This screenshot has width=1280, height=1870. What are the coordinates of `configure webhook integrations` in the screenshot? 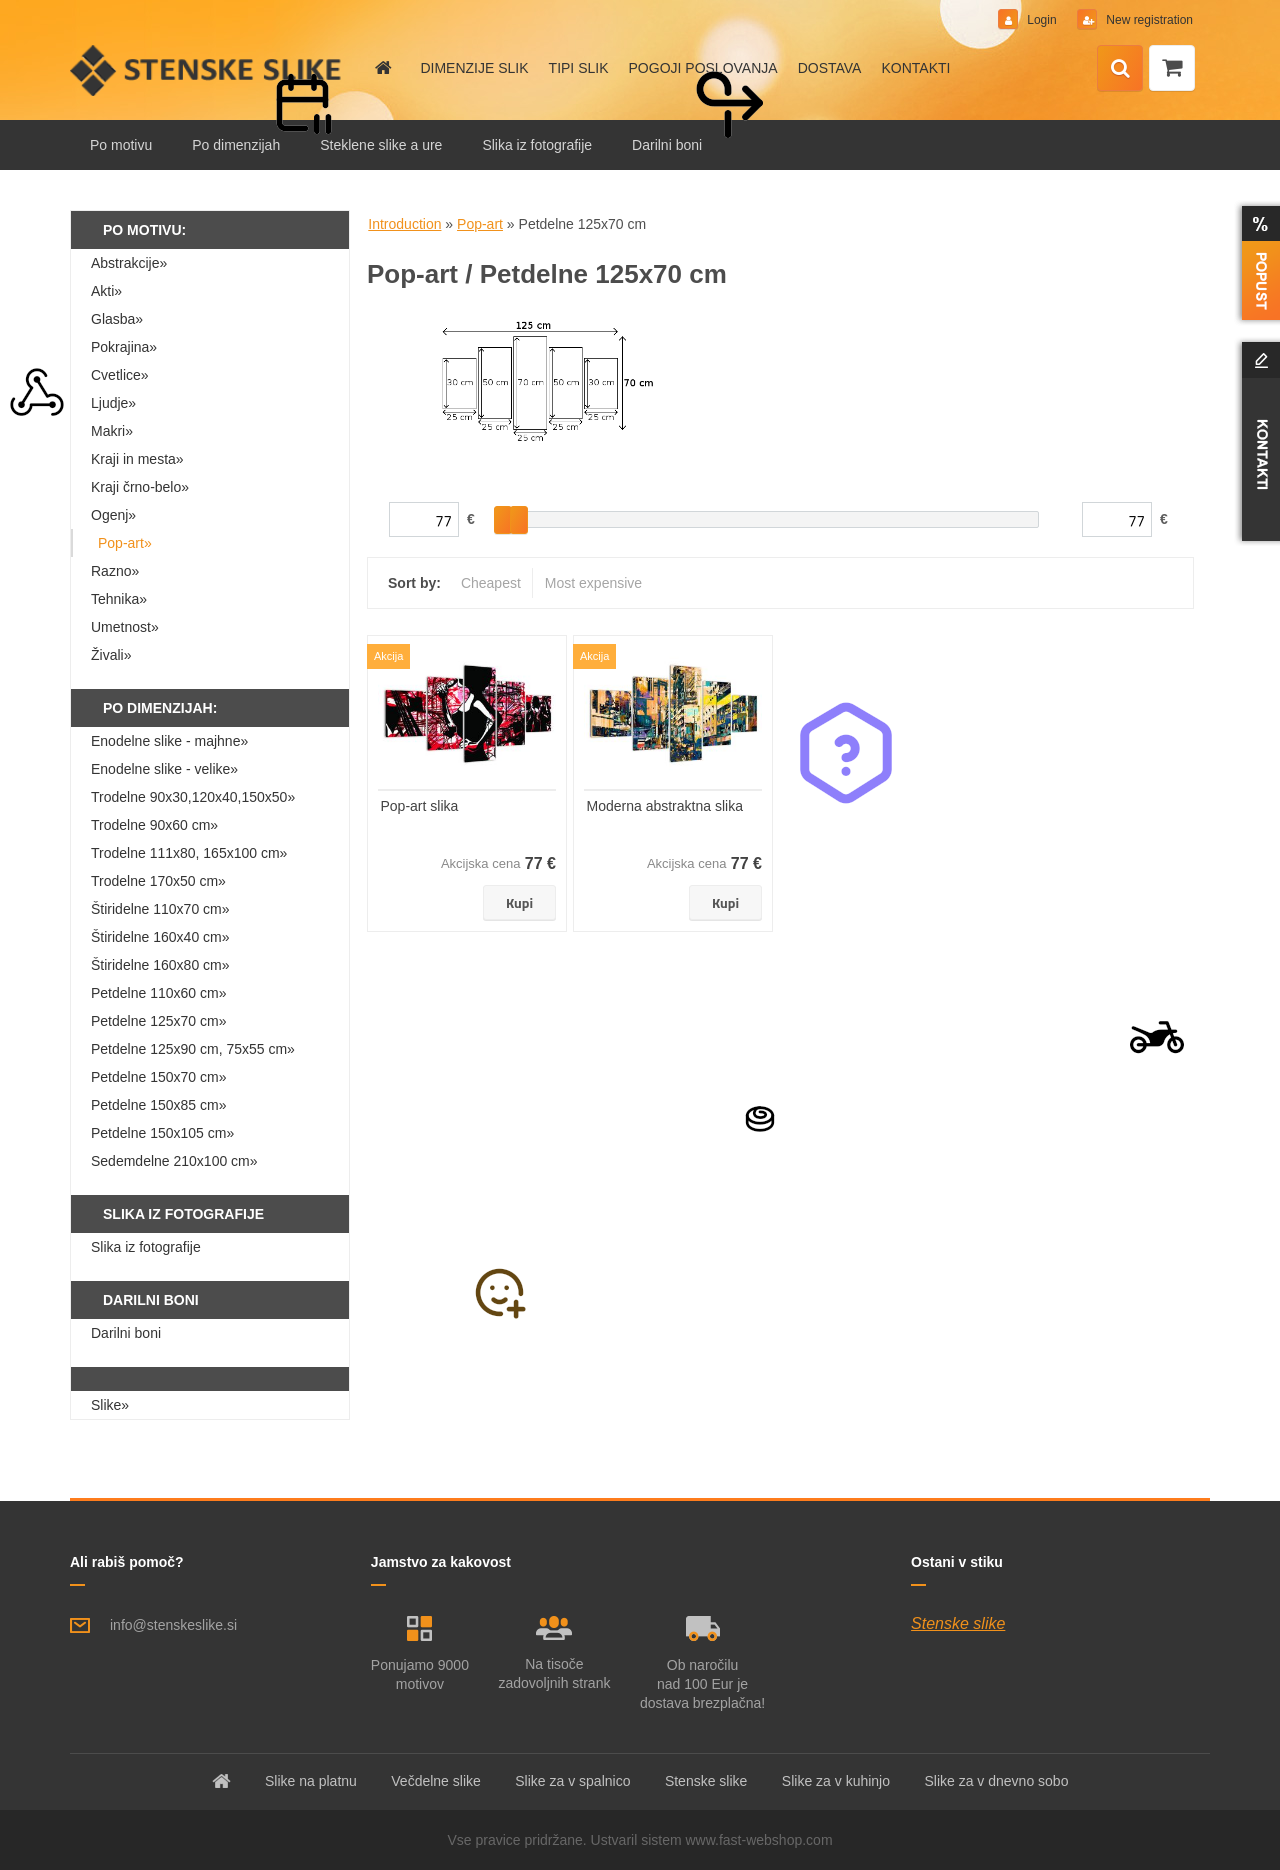 It's located at (37, 395).